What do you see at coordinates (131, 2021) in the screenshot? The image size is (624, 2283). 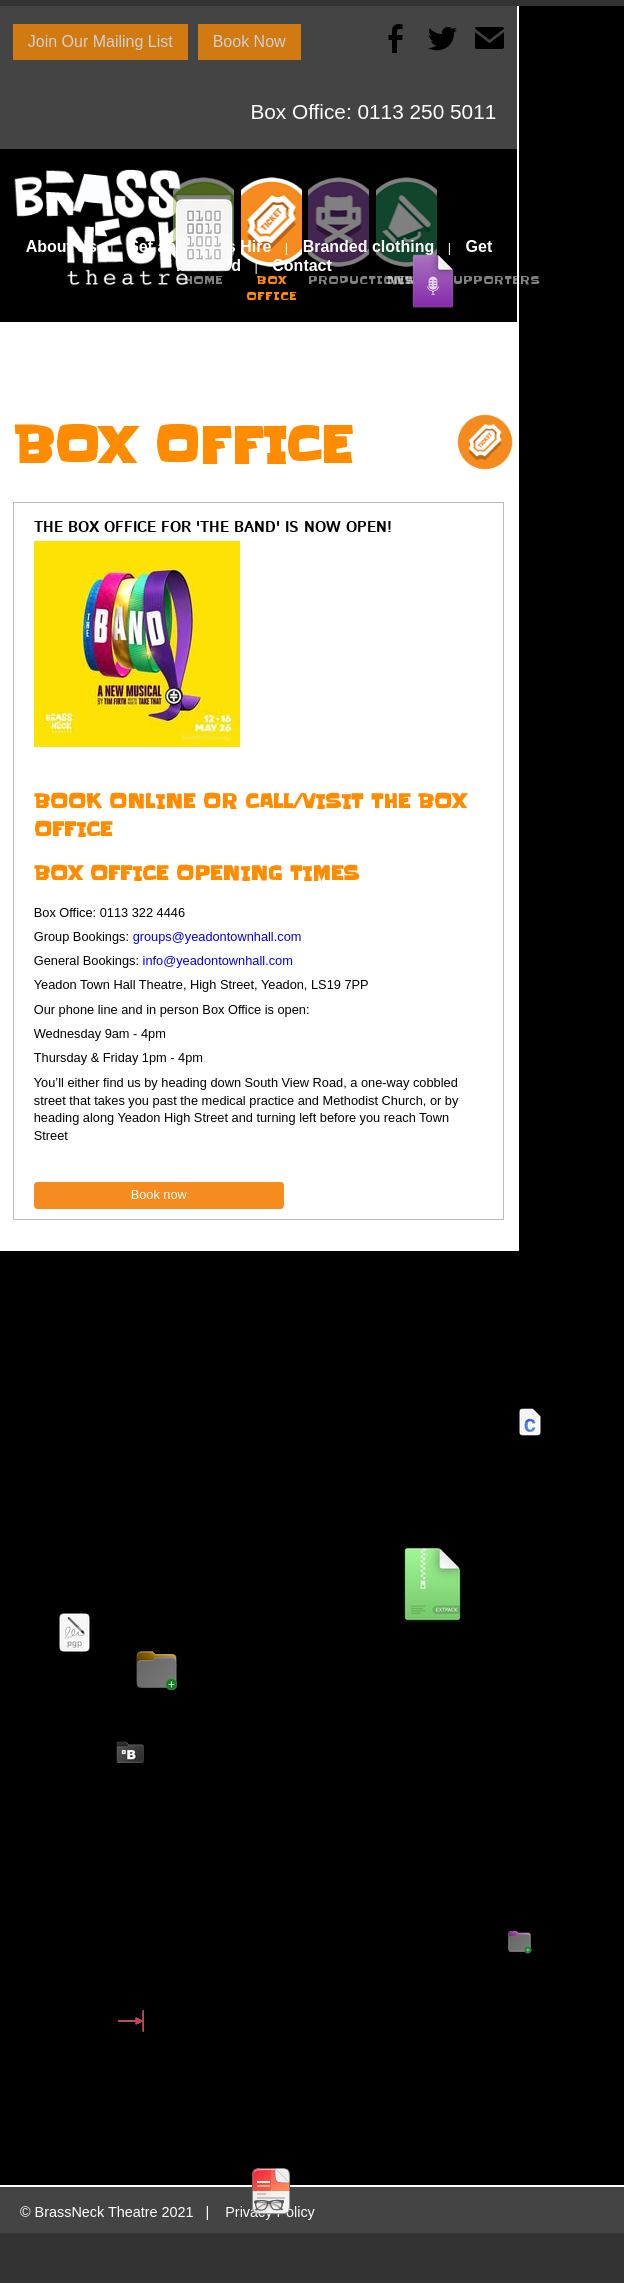 I see `go to the last item or page` at bounding box center [131, 2021].